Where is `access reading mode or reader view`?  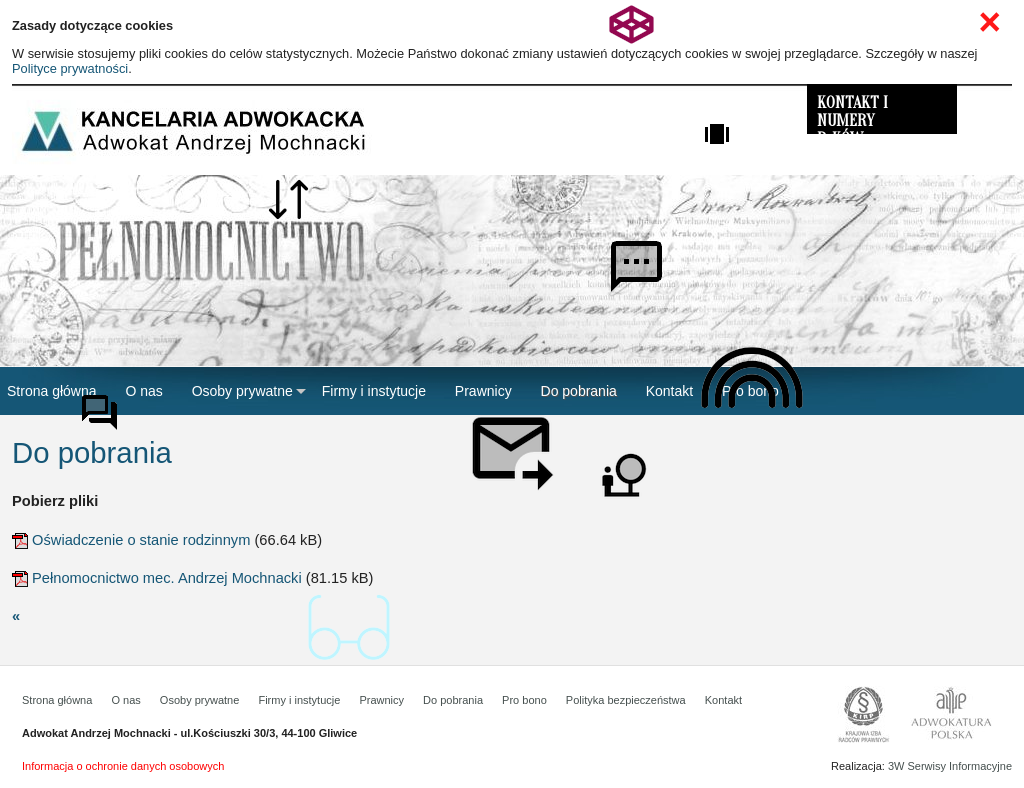
access reading mode or reader view is located at coordinates (349, 629).